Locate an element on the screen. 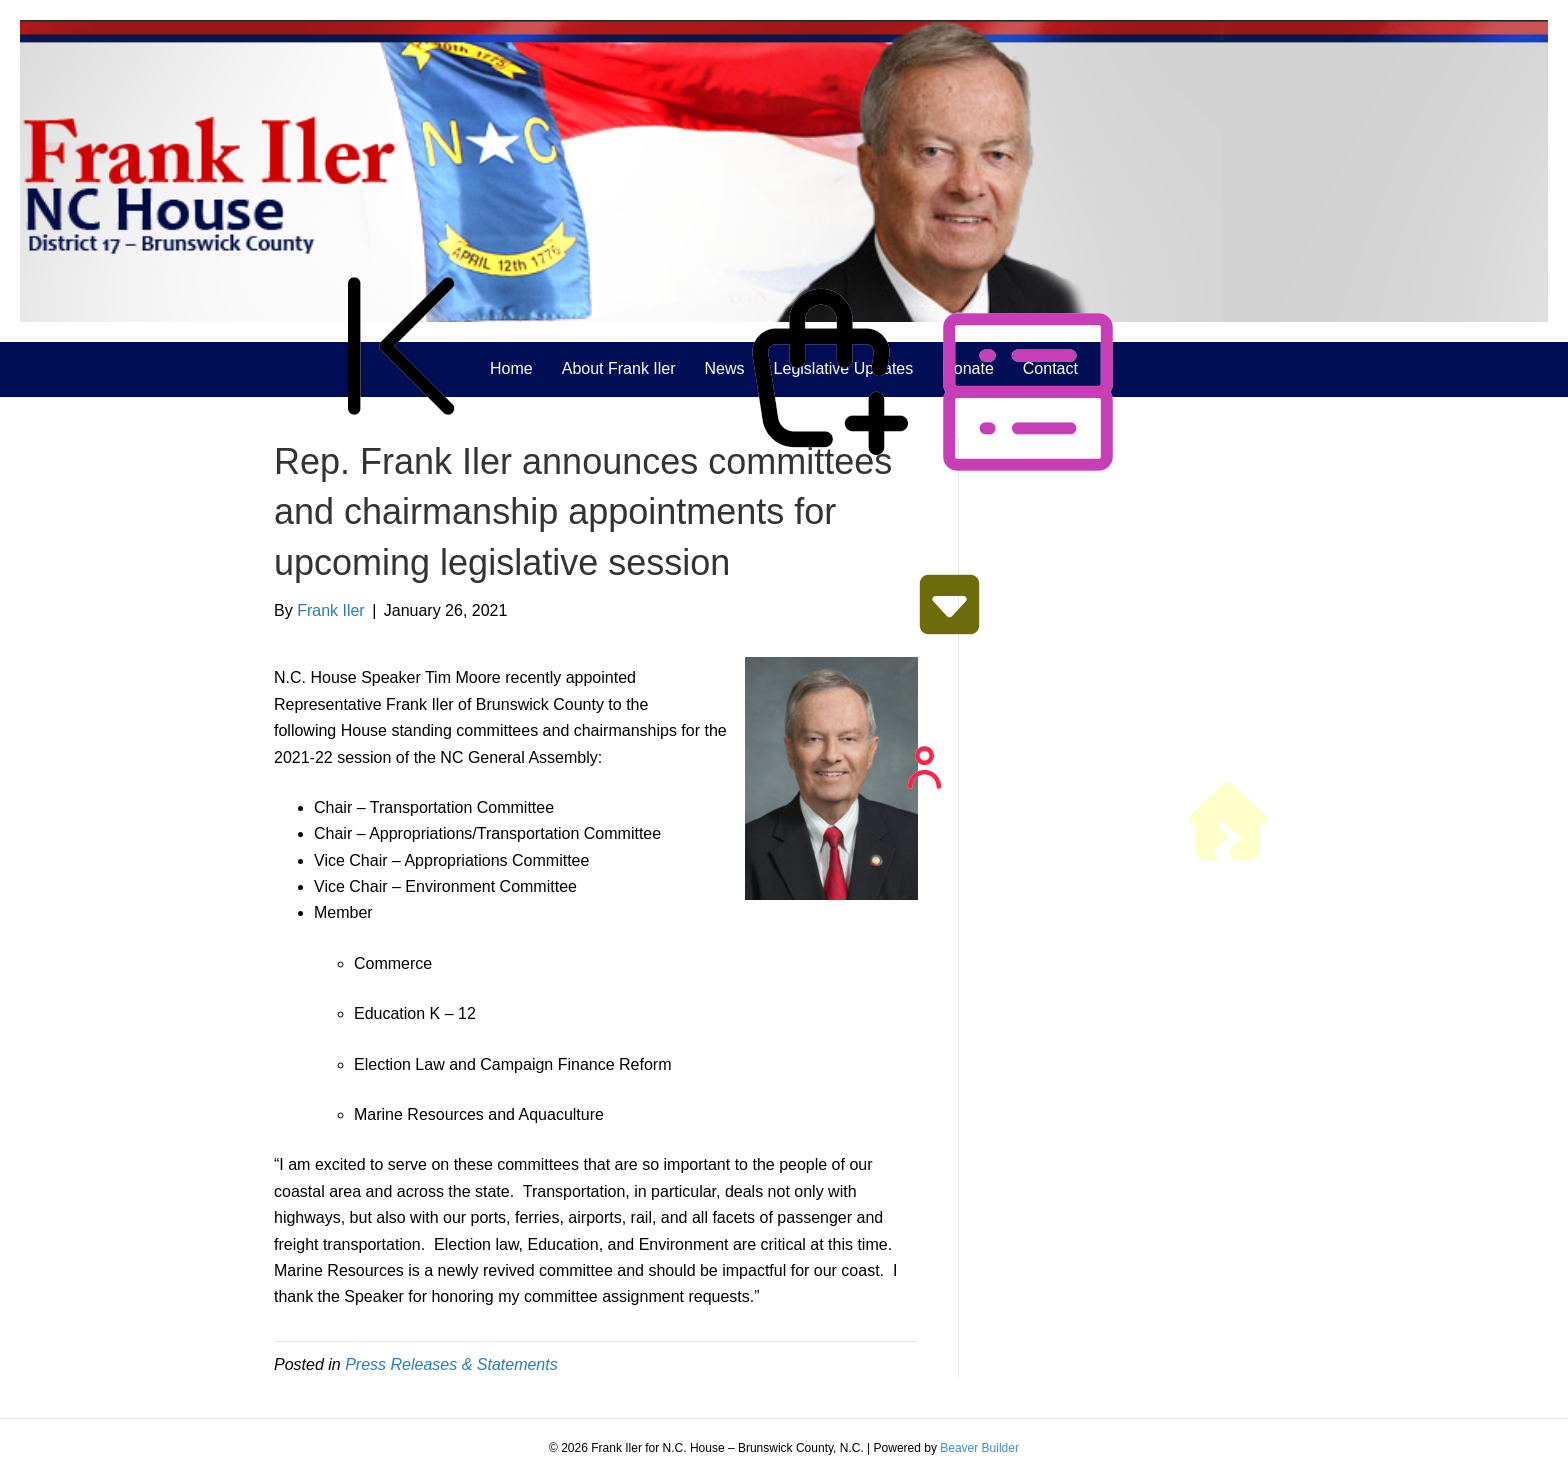  expand dropdown menu is located at coordinates (949, 604).